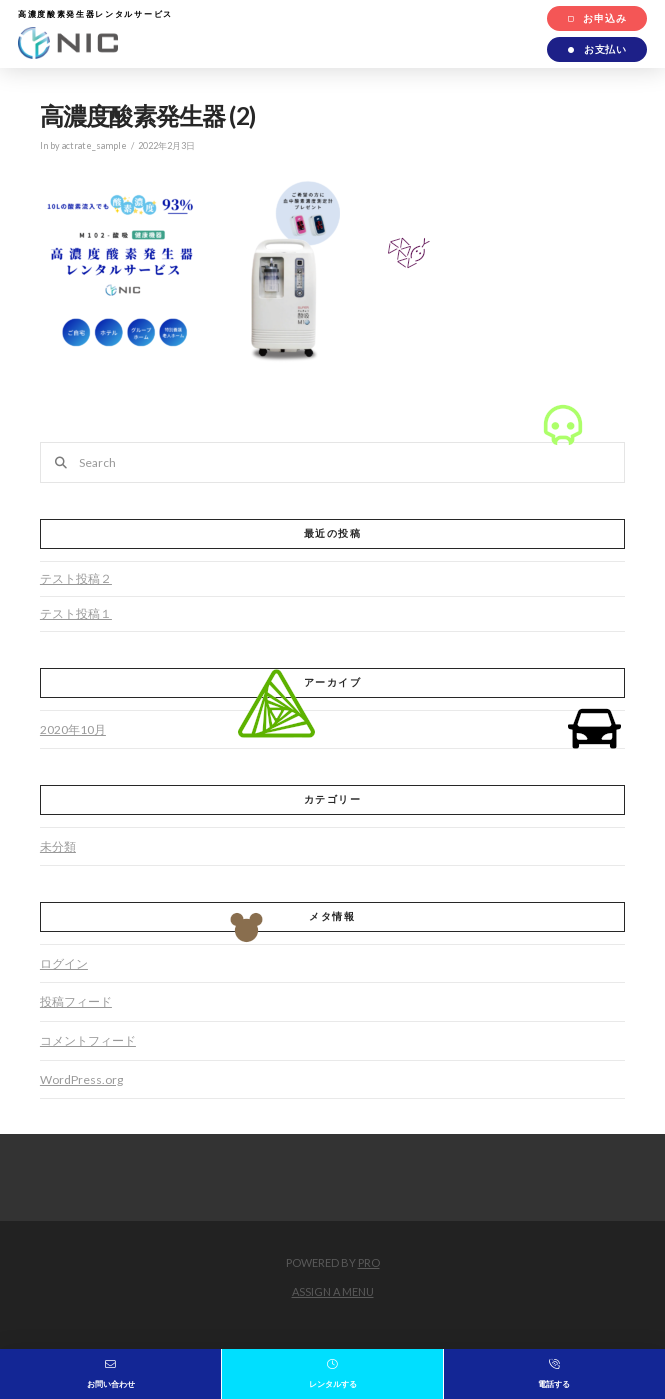 The width and height of the screenshot is (665, 1399). What do you see at coordinates (594, 726) in the screenshot?
I see `select car or driving mode for navigation` at bounding box center [594, 726].